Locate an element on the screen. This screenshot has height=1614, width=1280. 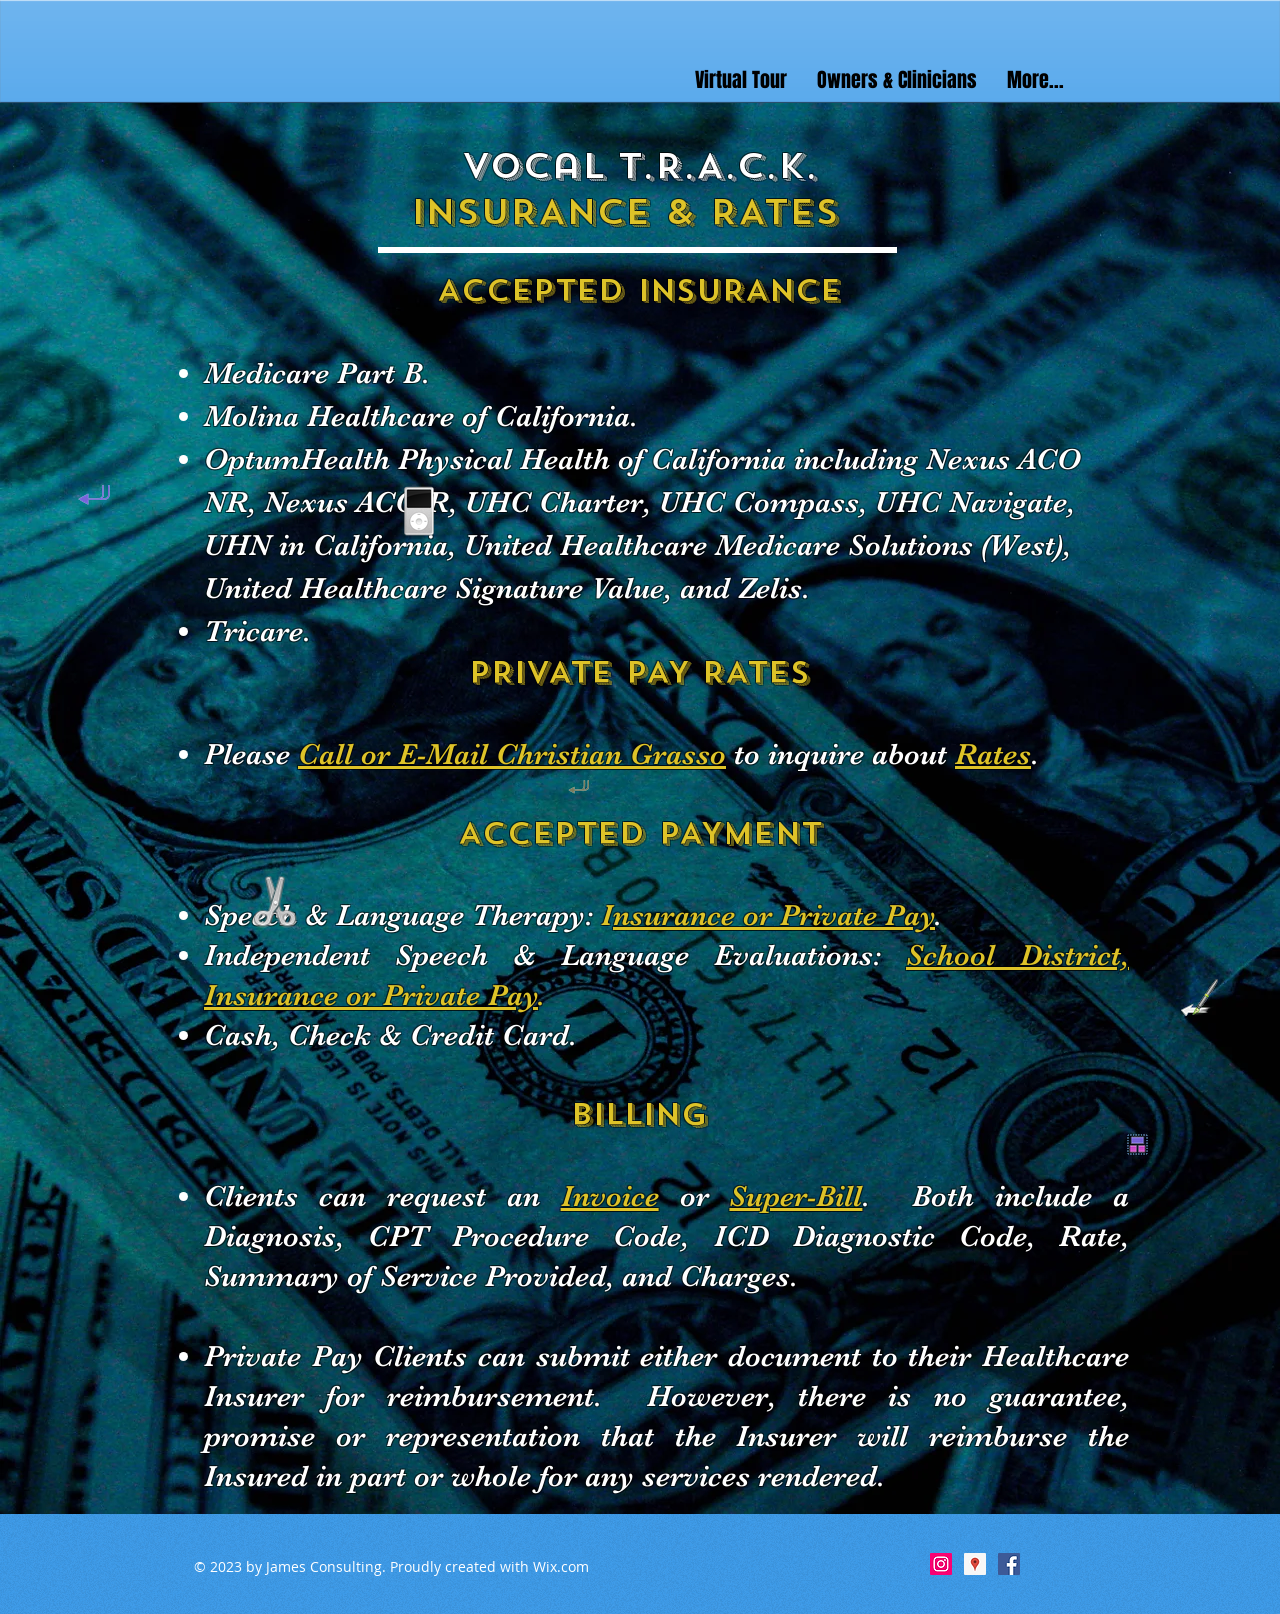
reply to all recipients of an email is located at coordinates (93, 492).